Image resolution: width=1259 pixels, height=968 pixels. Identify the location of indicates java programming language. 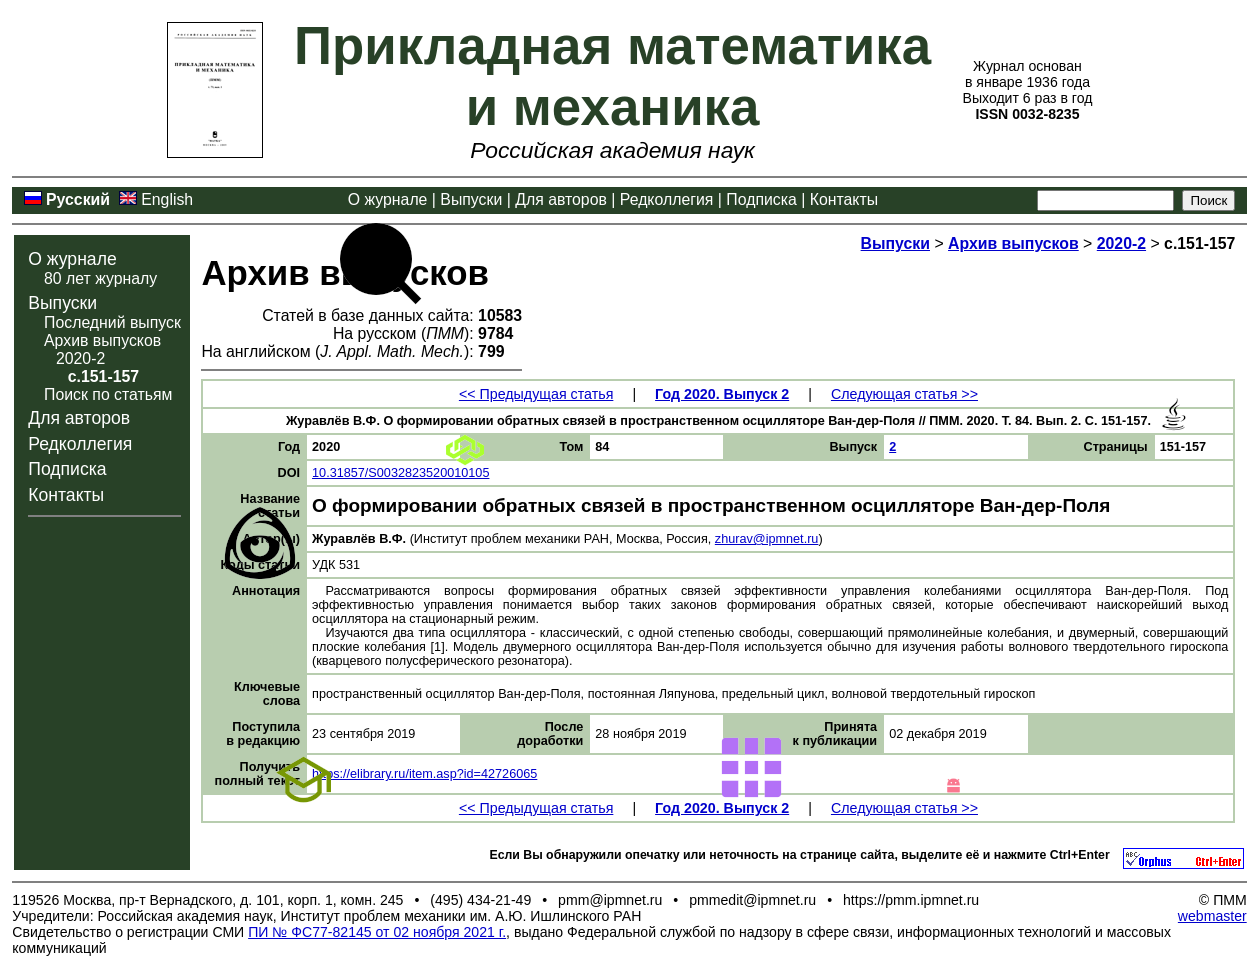
(1174, 415).